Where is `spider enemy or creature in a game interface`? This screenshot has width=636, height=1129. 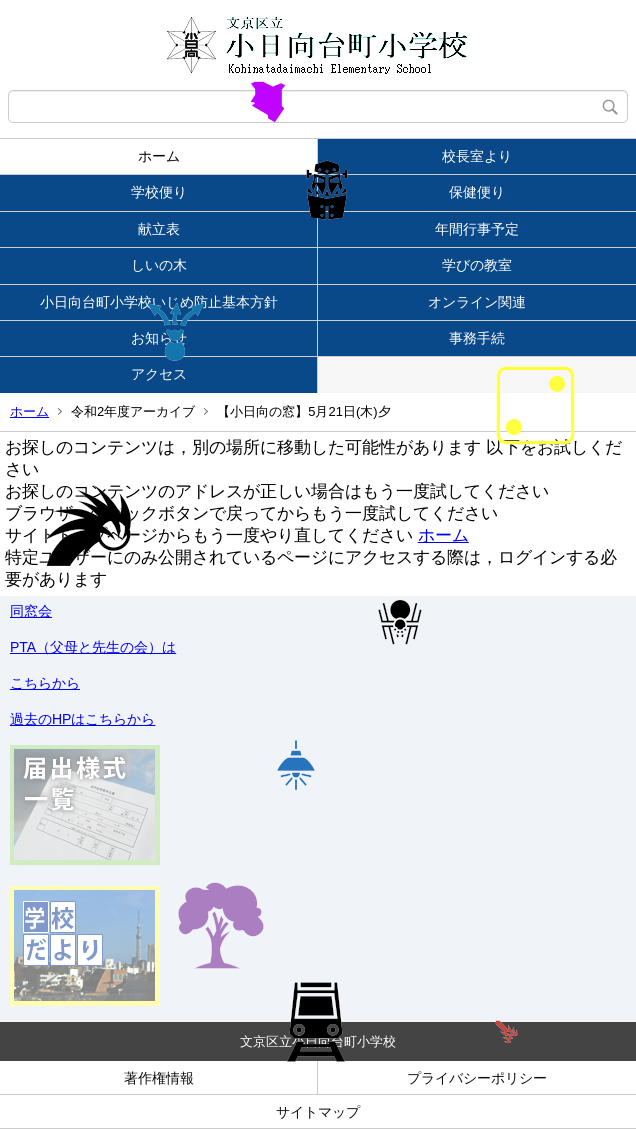 spider enemy or creature in a game interface is located at coordinates (400, 622).